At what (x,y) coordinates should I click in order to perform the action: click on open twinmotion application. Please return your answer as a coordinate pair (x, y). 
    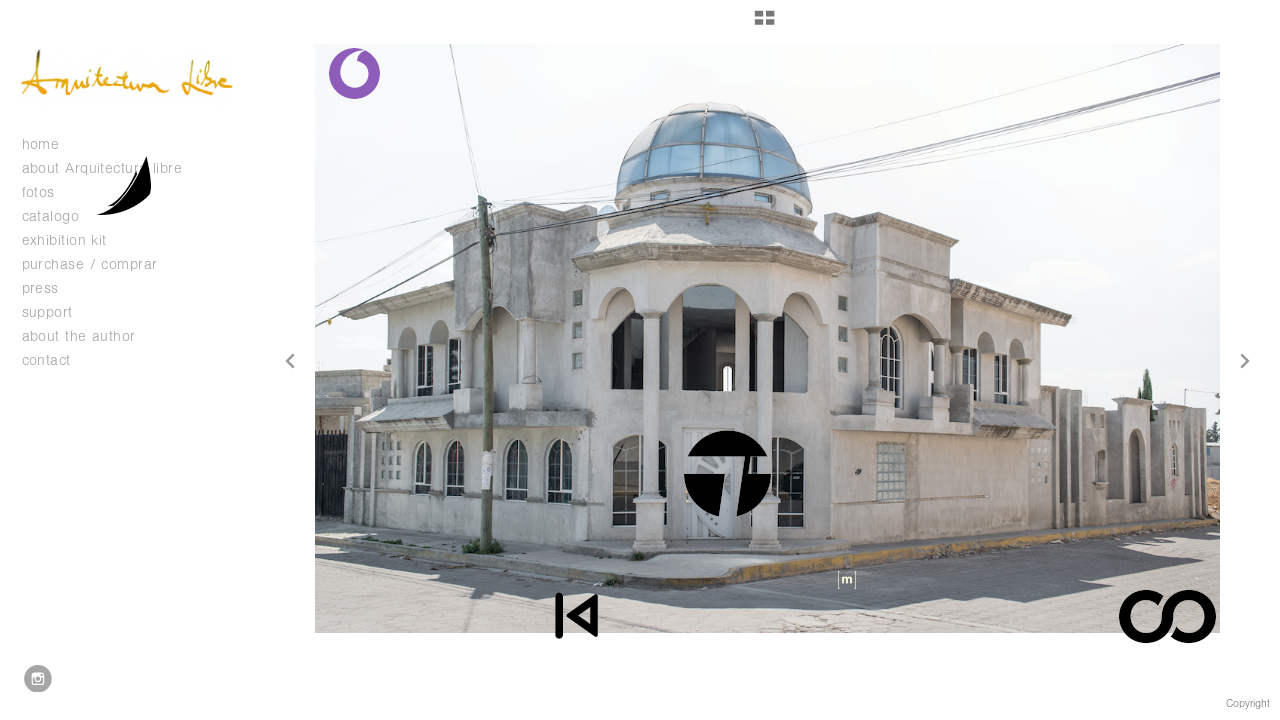
    Looking at the image, I should click on (727, 473).